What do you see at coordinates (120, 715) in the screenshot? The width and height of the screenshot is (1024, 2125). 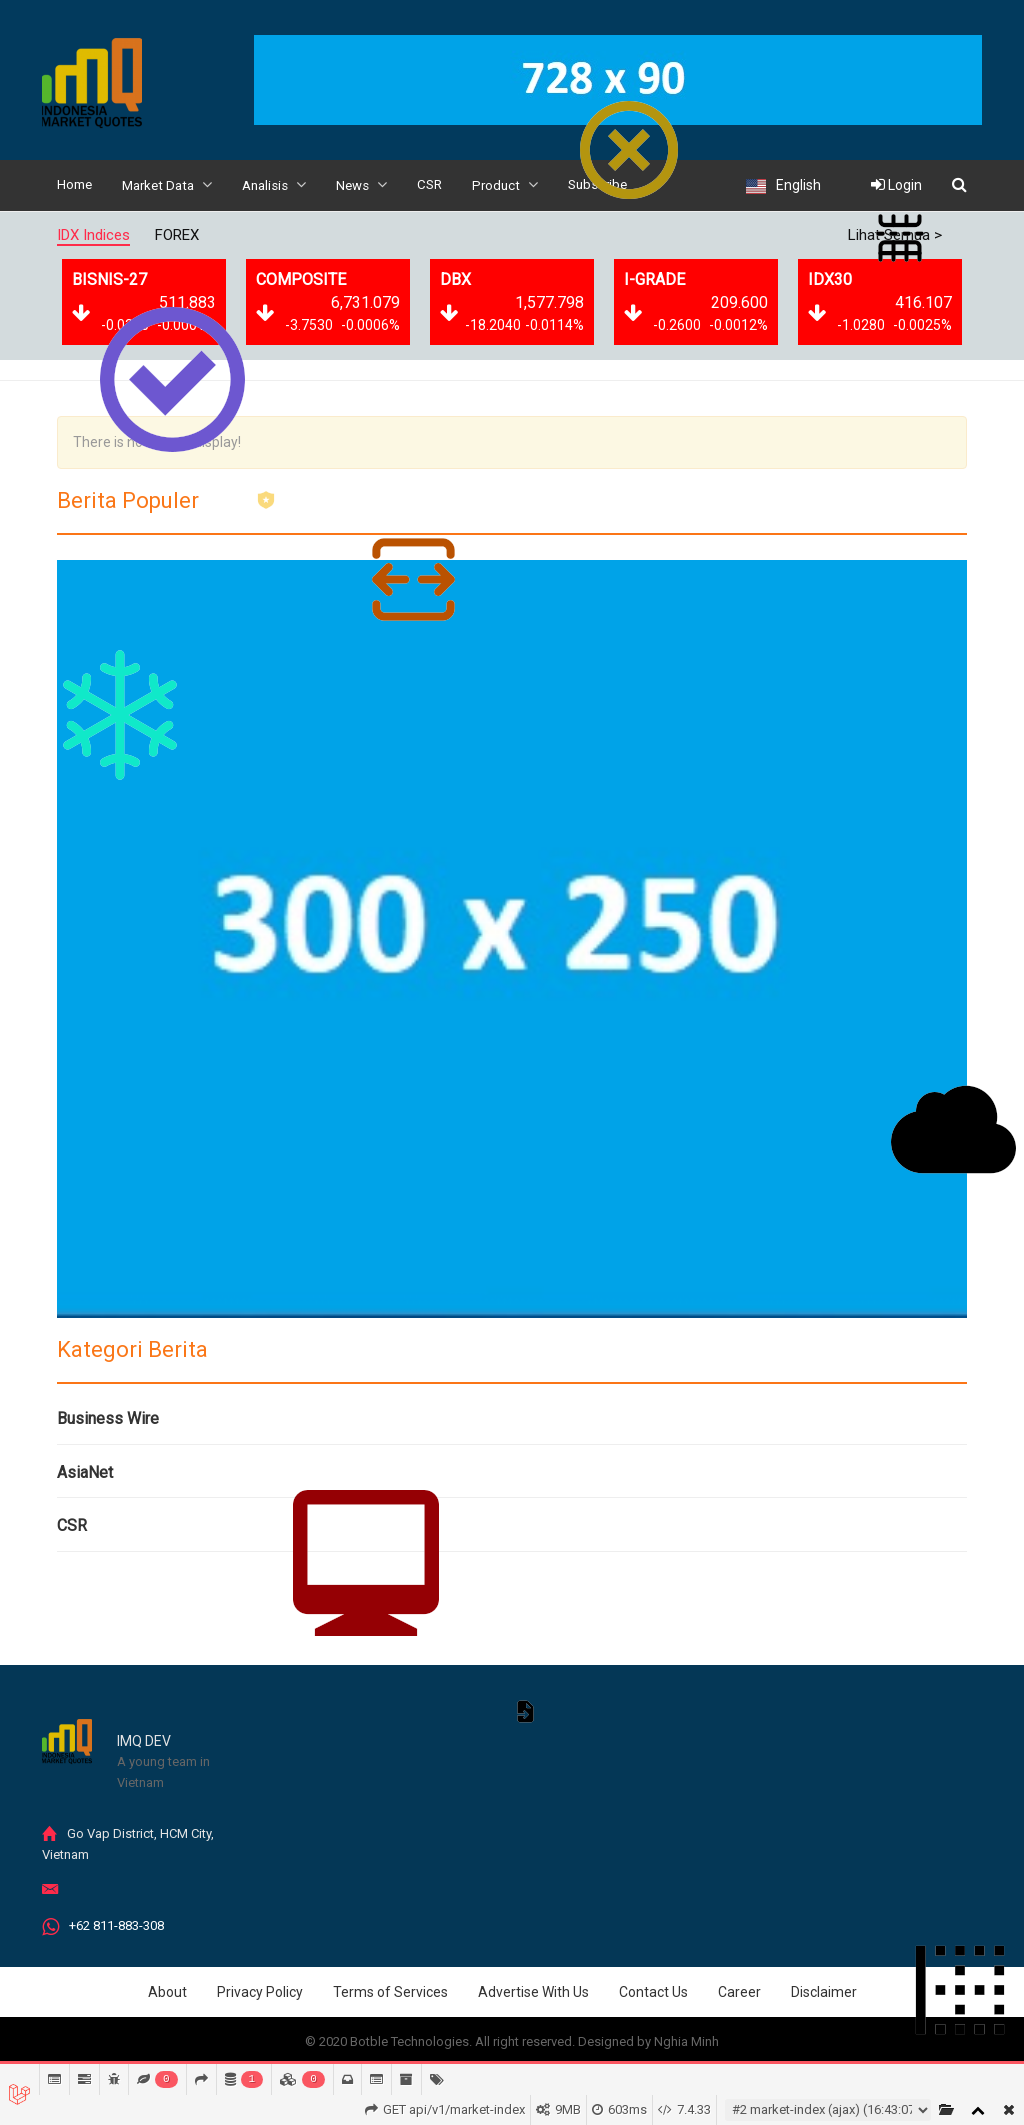 I see `indicates cold or winter weather conditions` at bounding box center [120, 715].